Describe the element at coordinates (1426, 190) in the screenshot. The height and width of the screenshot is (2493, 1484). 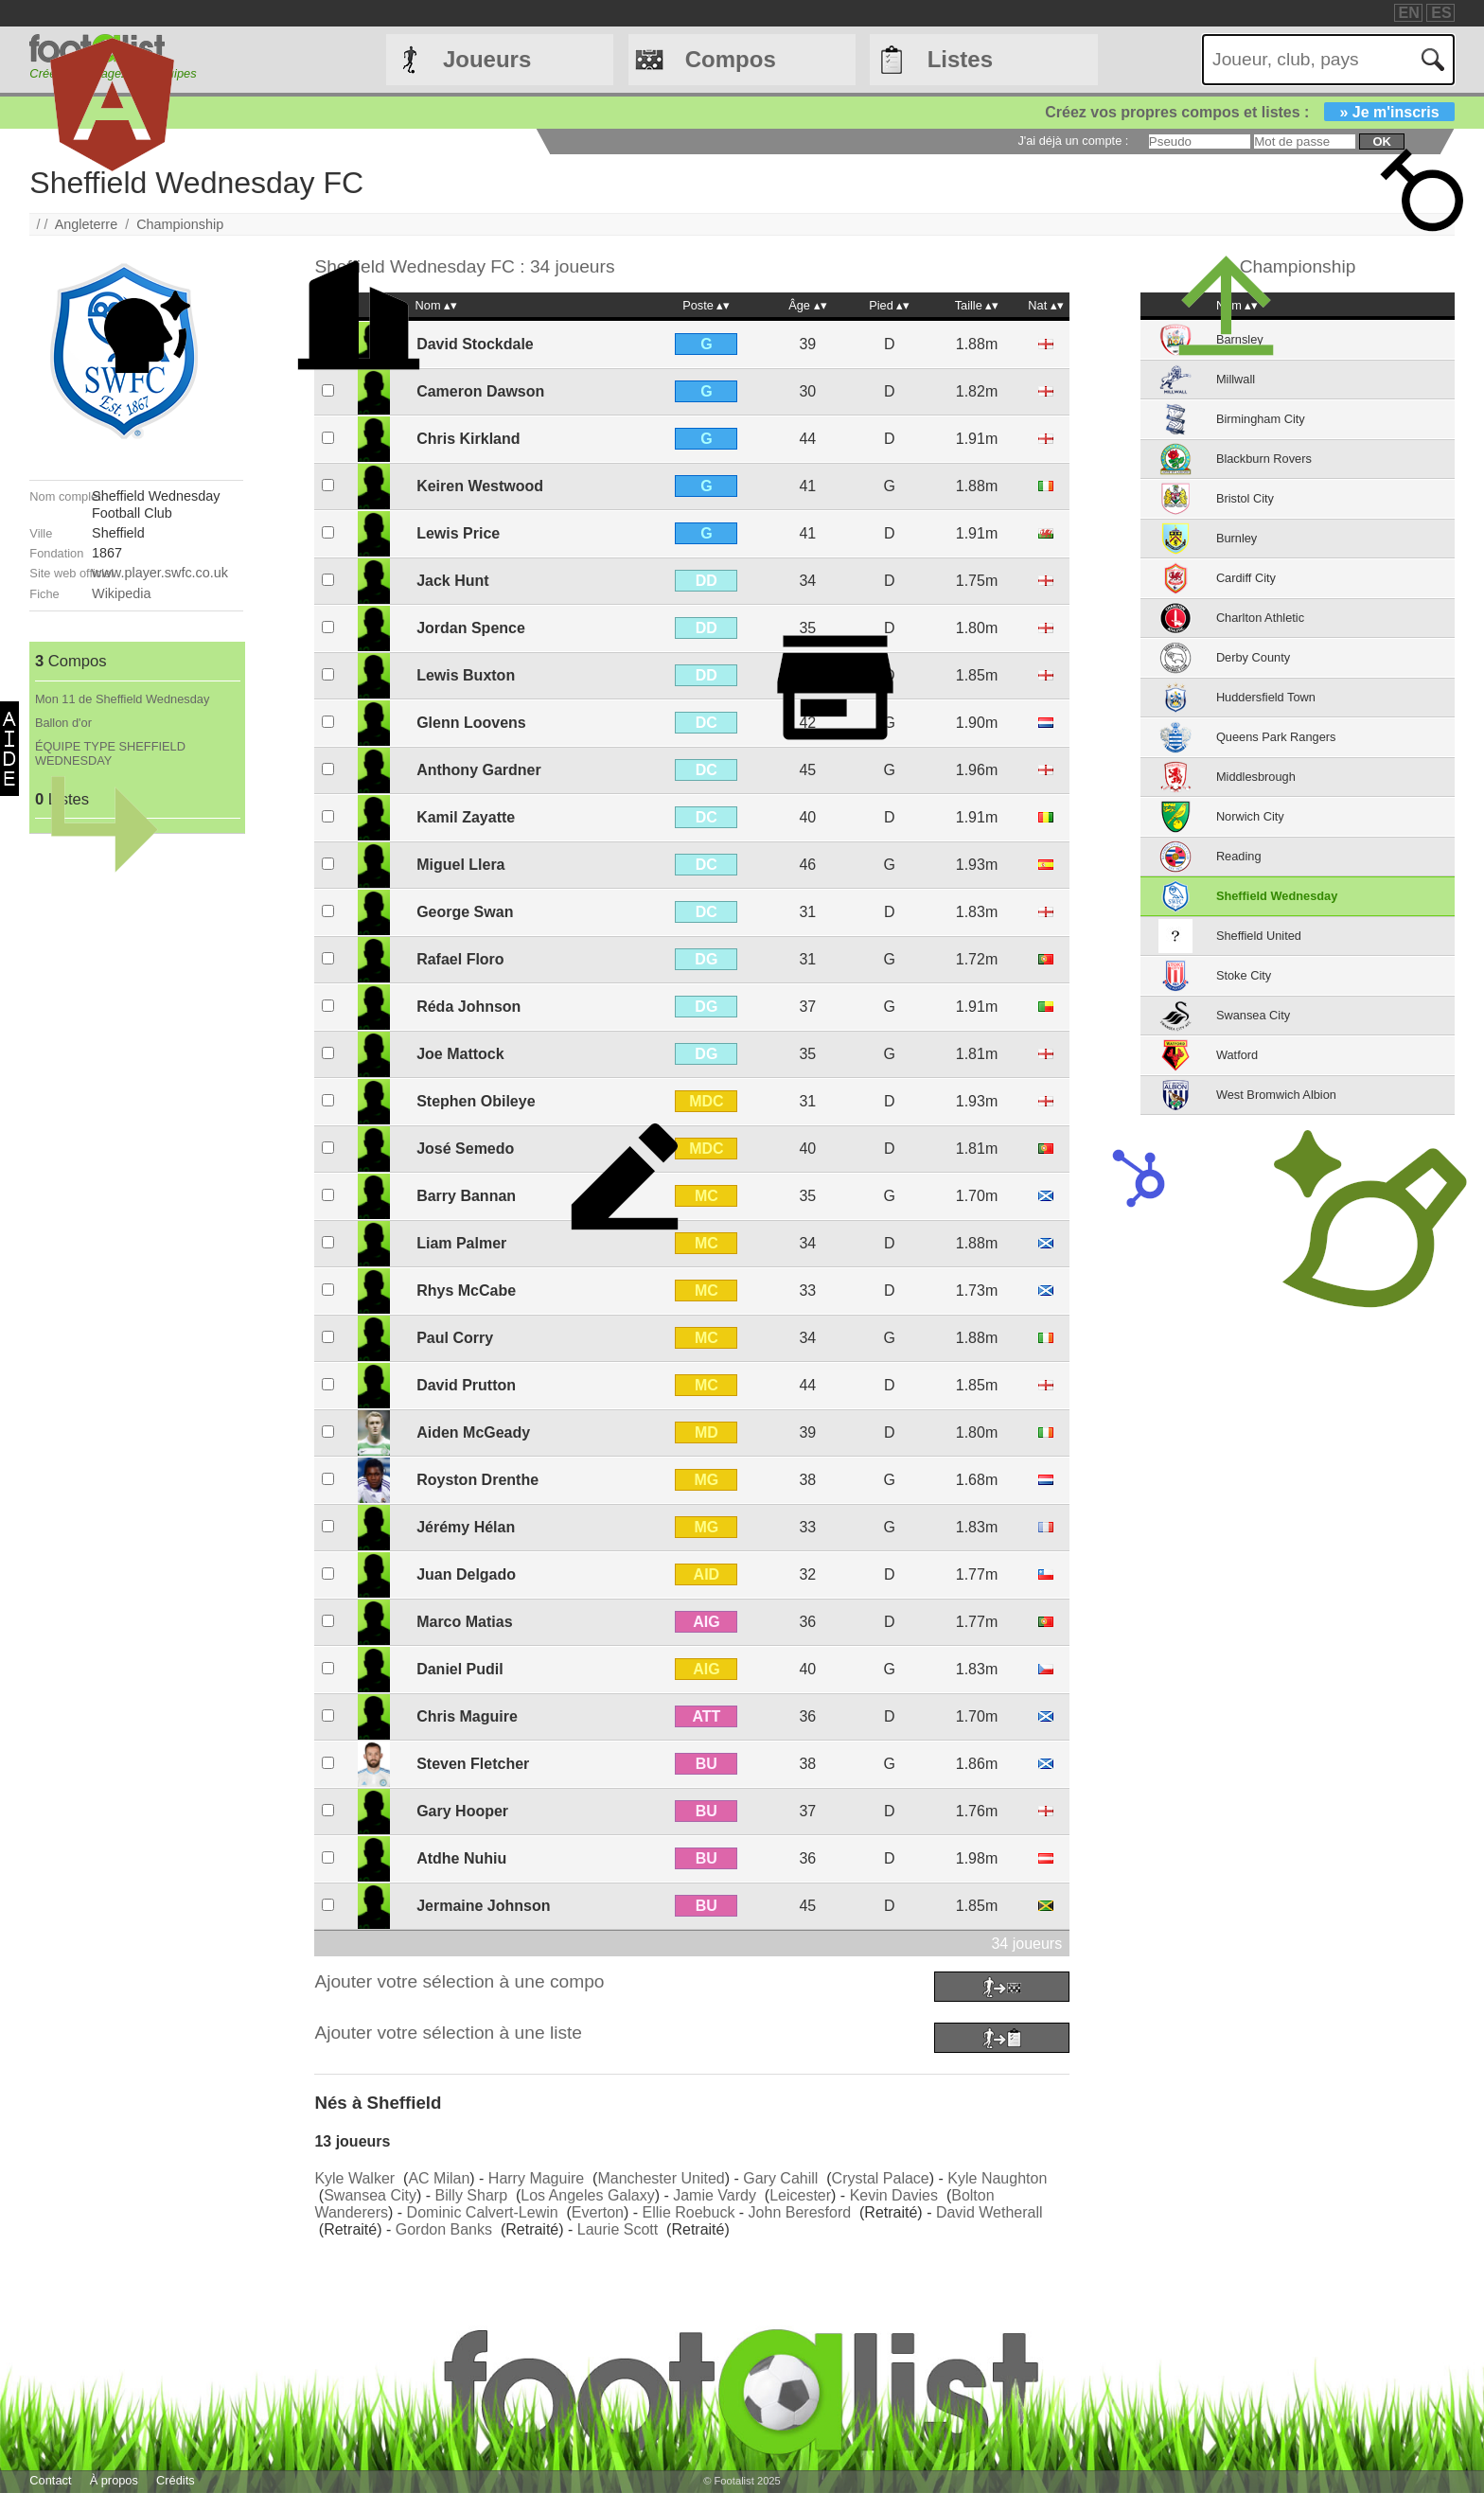
I see `indicates transgender or travesti gender identity` at that location.